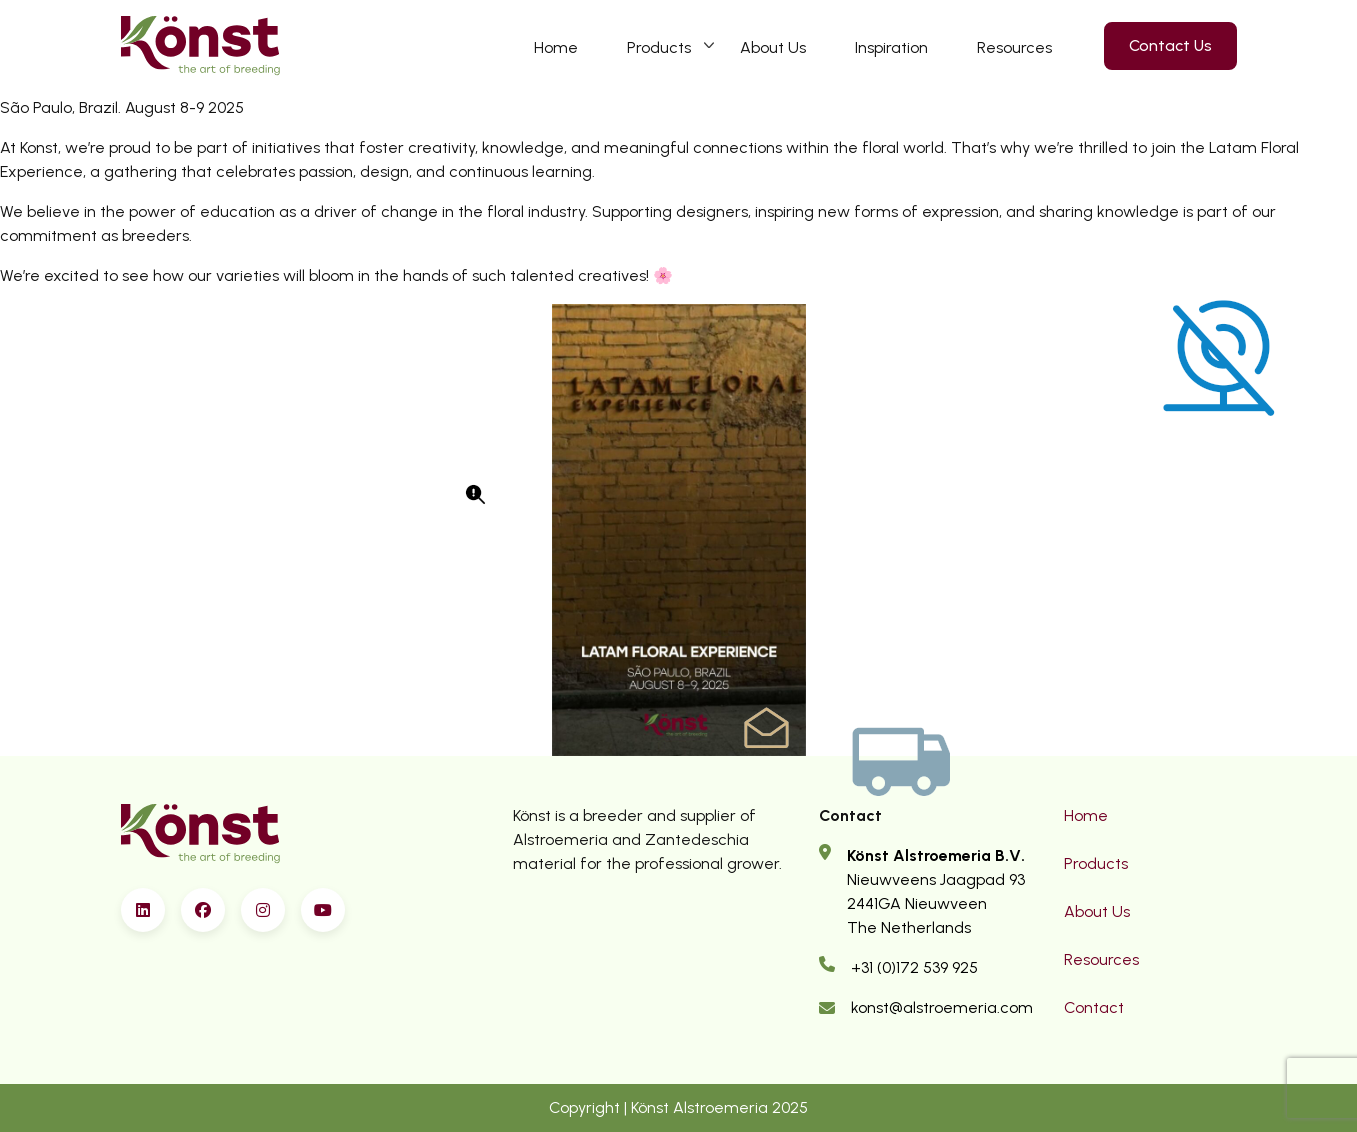  What do you see at coordinates (475, 494) in the screenshot?
I see `search error or warning` at bounding box center [475, 494].